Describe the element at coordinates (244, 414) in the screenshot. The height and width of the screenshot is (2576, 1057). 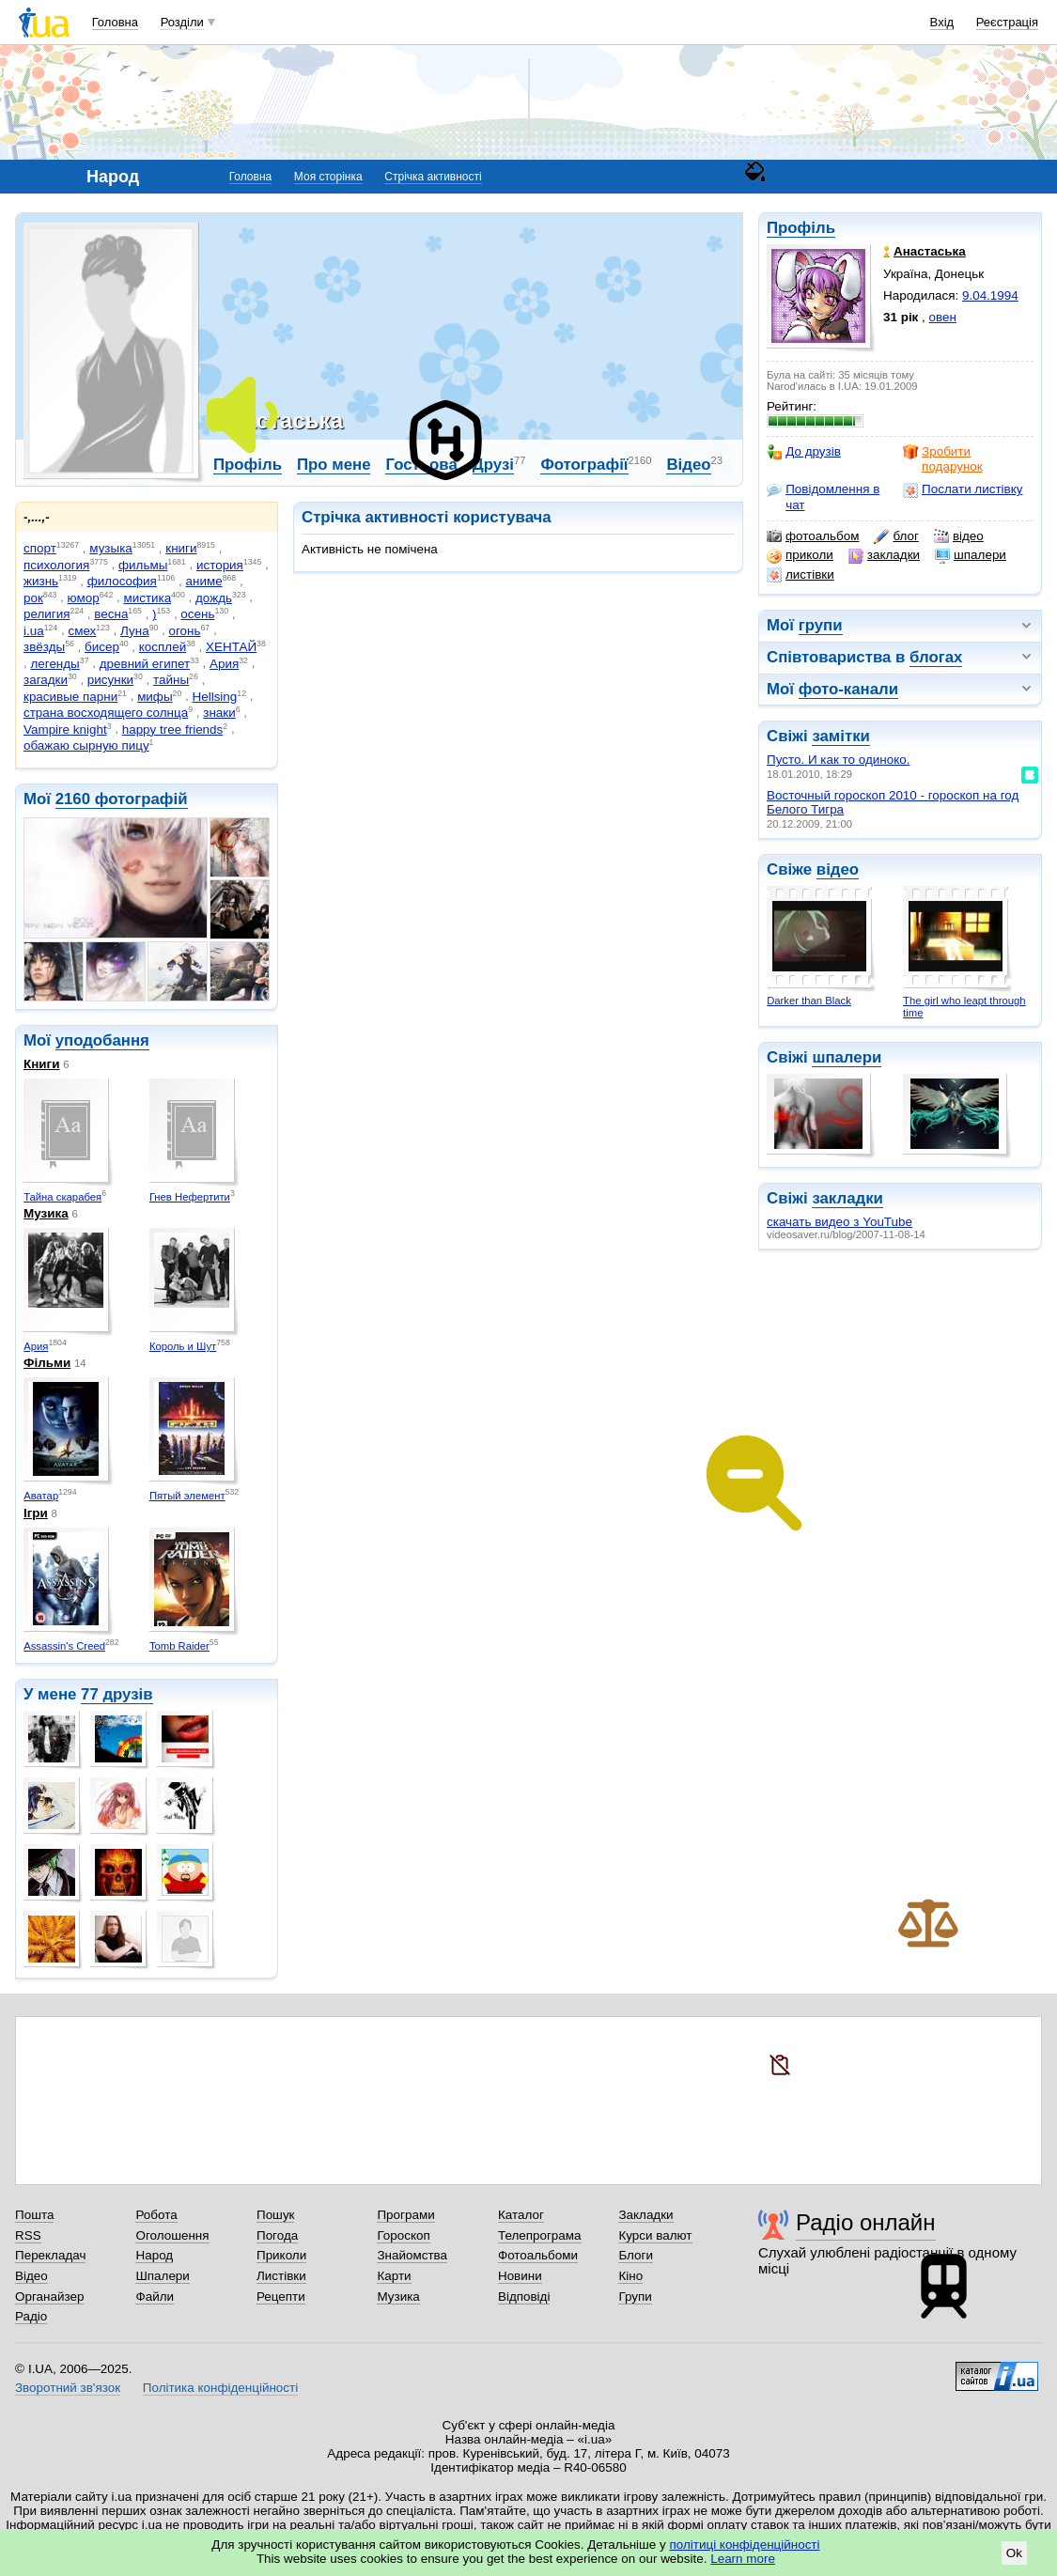
I see `decrease audio volume` at that location.